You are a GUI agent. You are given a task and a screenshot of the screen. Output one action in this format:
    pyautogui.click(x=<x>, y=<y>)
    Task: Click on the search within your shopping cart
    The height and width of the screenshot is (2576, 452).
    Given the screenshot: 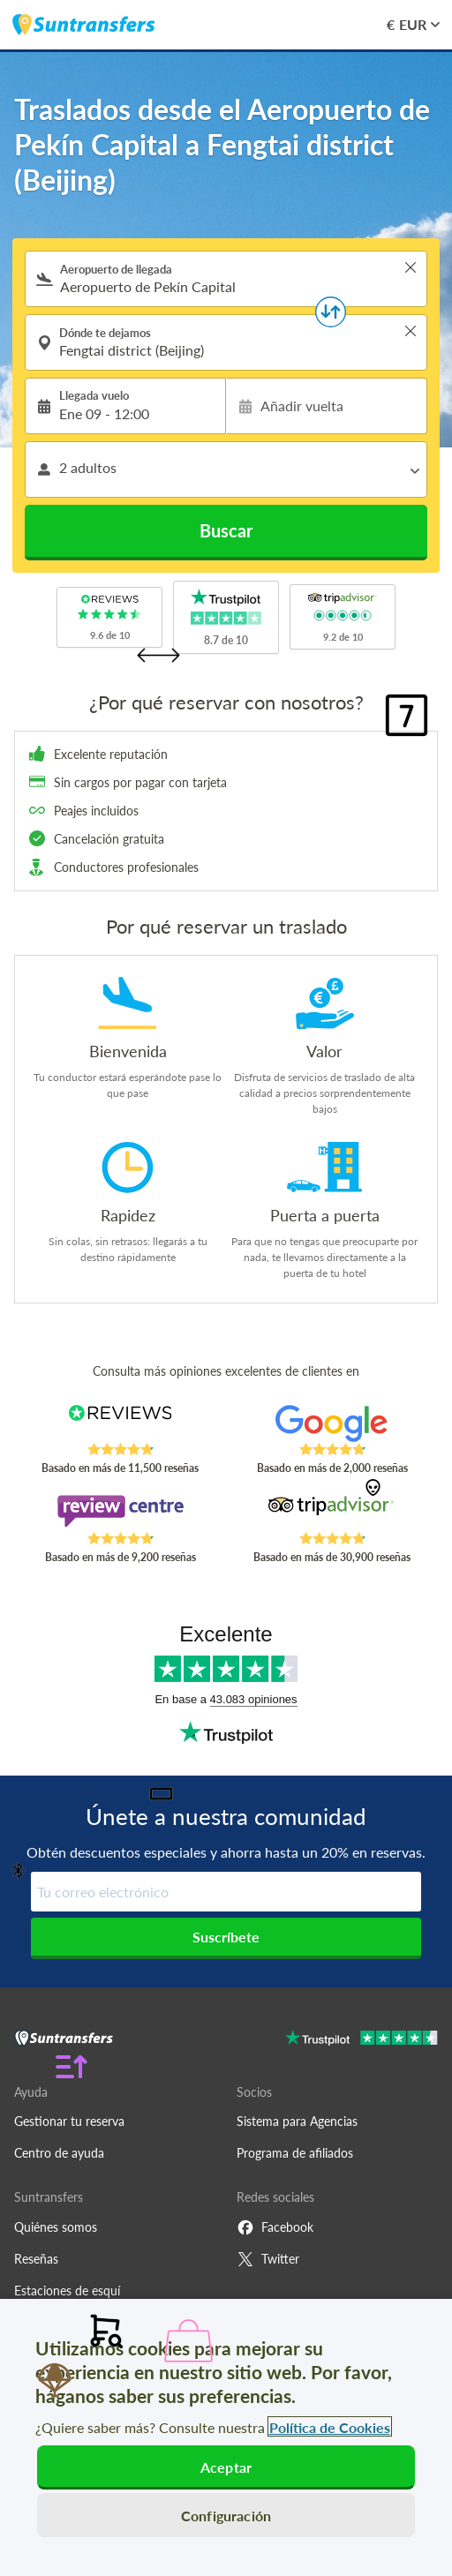 What is the action you would take?
    pyautogui.click(x=105, y=2331)
    